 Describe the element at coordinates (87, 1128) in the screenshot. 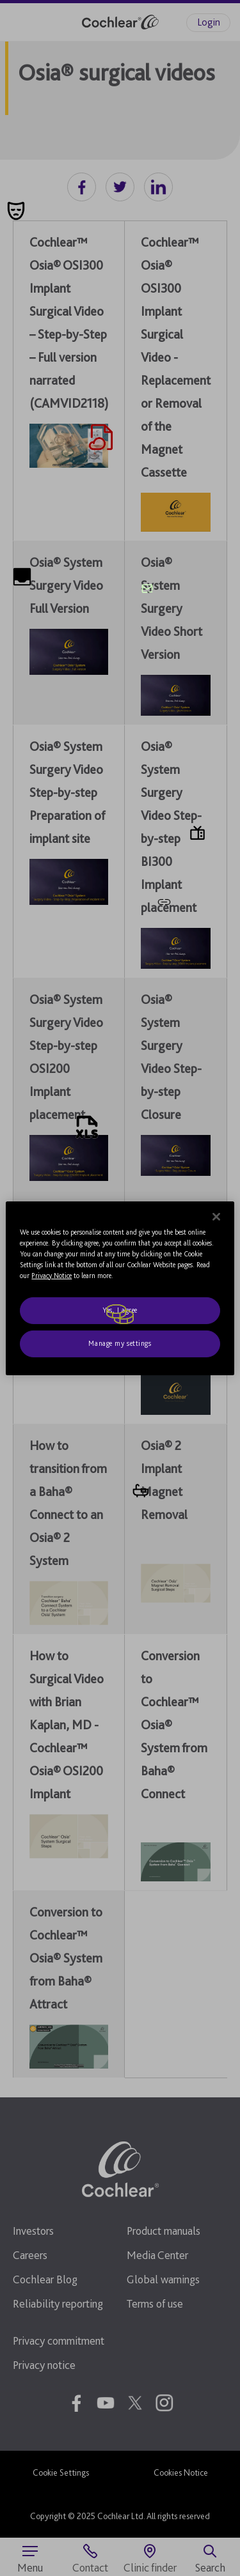

I see `open or view an Excel spreadsheet file` at that location.